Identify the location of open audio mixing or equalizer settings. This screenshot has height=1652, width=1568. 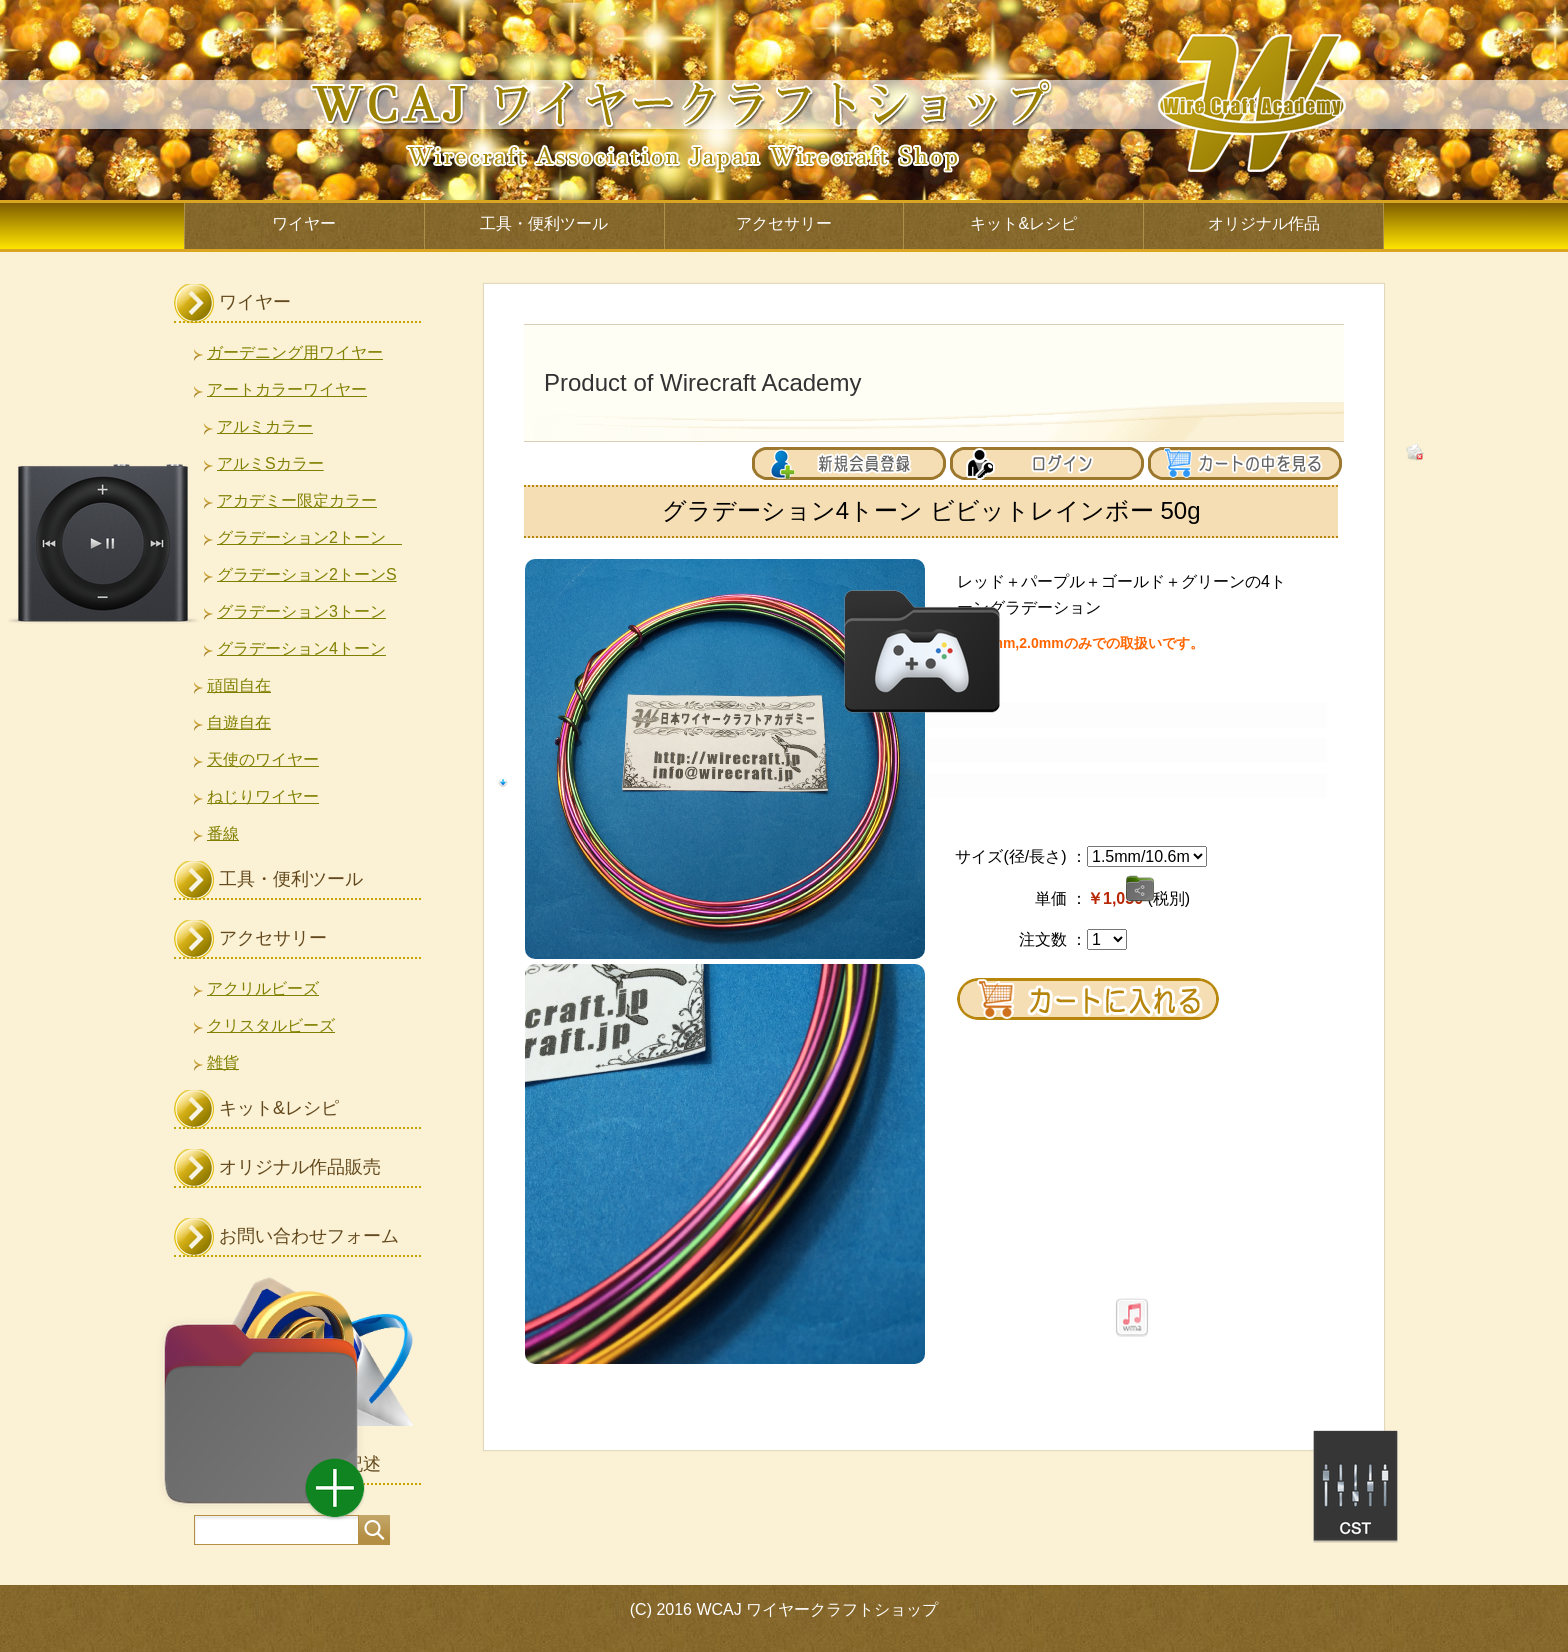
(1355, 1488).